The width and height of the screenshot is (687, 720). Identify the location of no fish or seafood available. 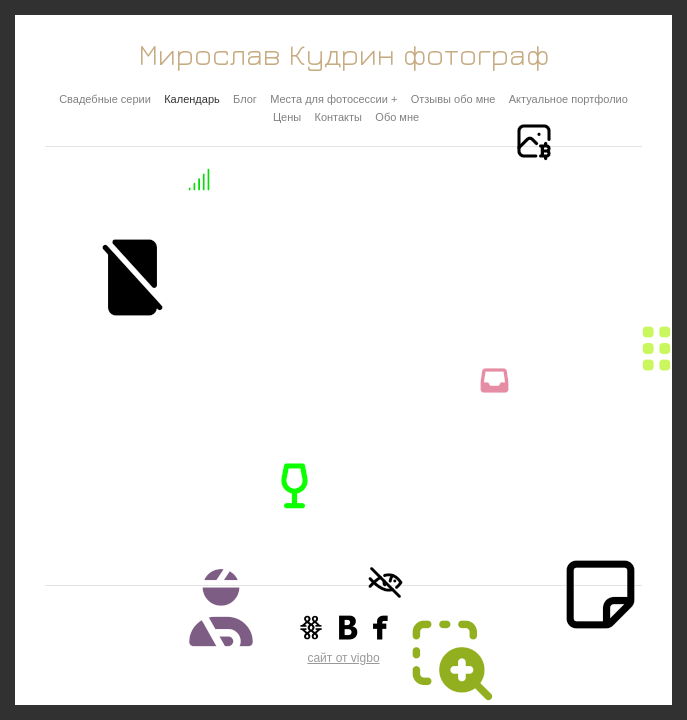
(385, 582).